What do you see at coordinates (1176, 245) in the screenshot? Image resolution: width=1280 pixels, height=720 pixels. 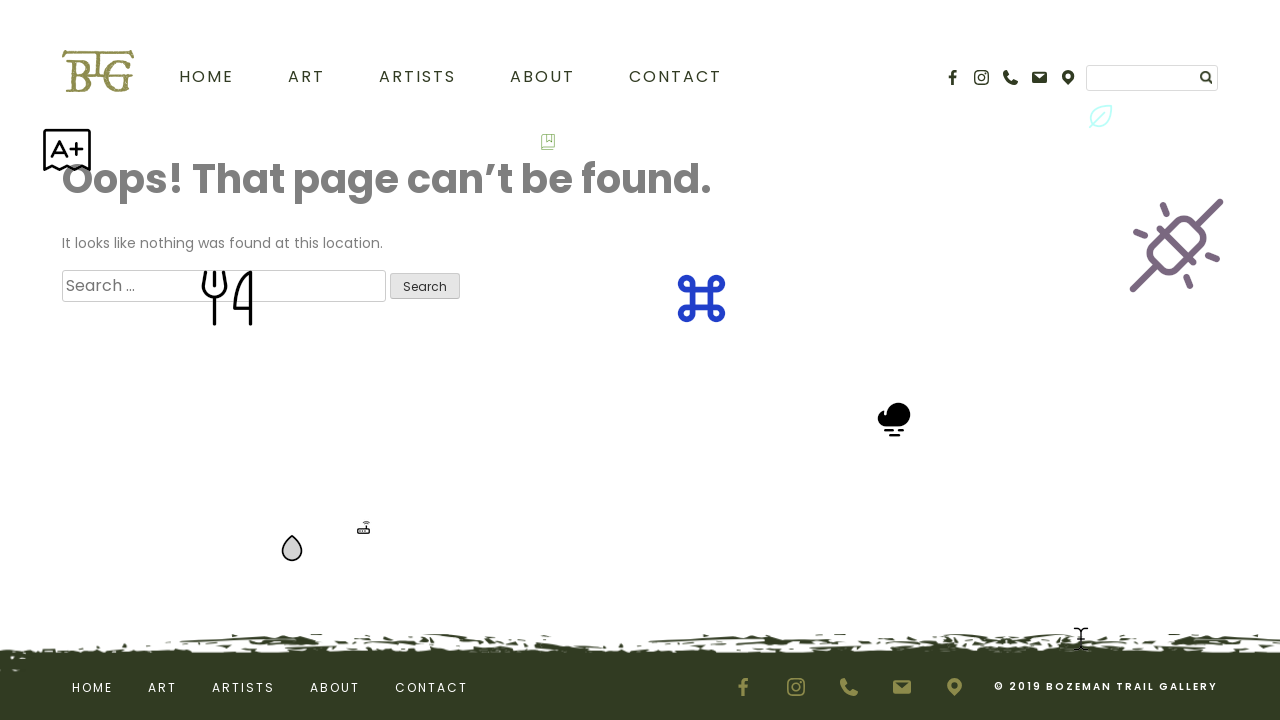 I see `indicates an active connection or paired devices` at bounding box center [1176, 245].